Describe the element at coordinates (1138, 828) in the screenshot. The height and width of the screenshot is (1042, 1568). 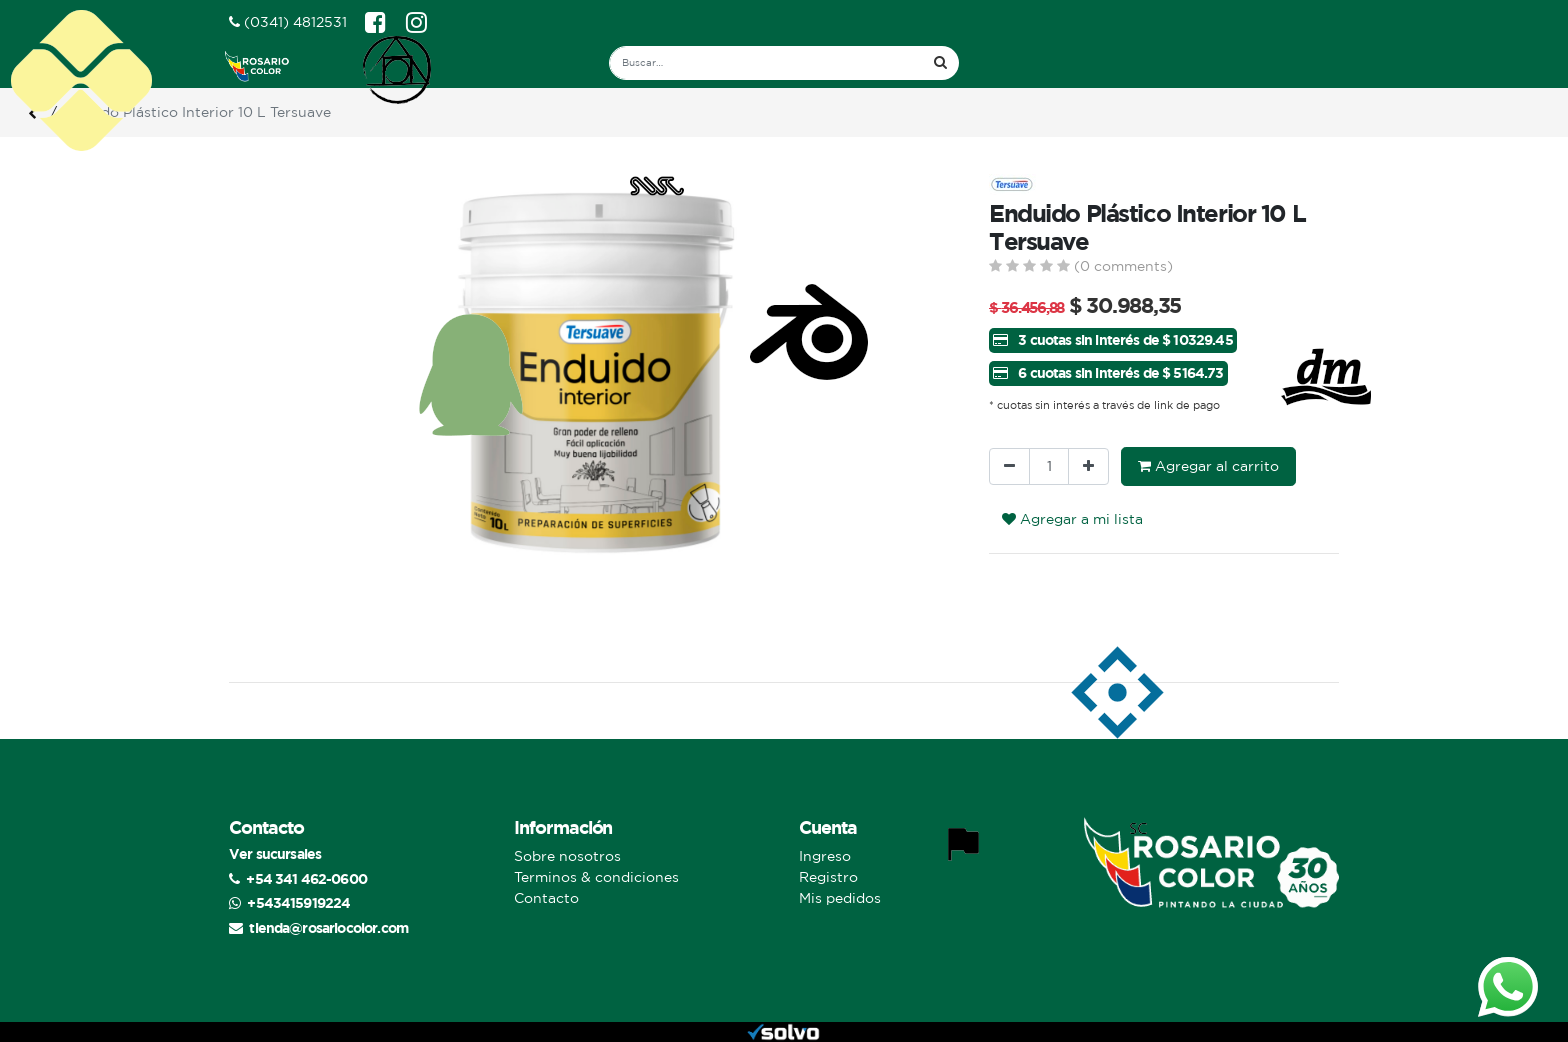
I see `link to Scopus academic database` at that location.